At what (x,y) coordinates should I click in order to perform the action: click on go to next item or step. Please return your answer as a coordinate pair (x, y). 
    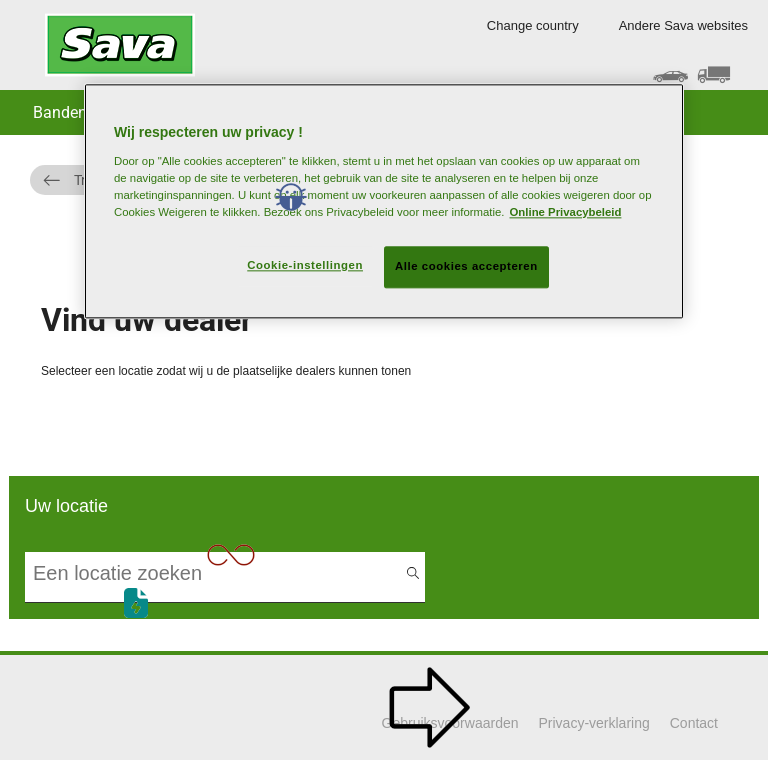
    Looking at the image, I should click on (426, 707).